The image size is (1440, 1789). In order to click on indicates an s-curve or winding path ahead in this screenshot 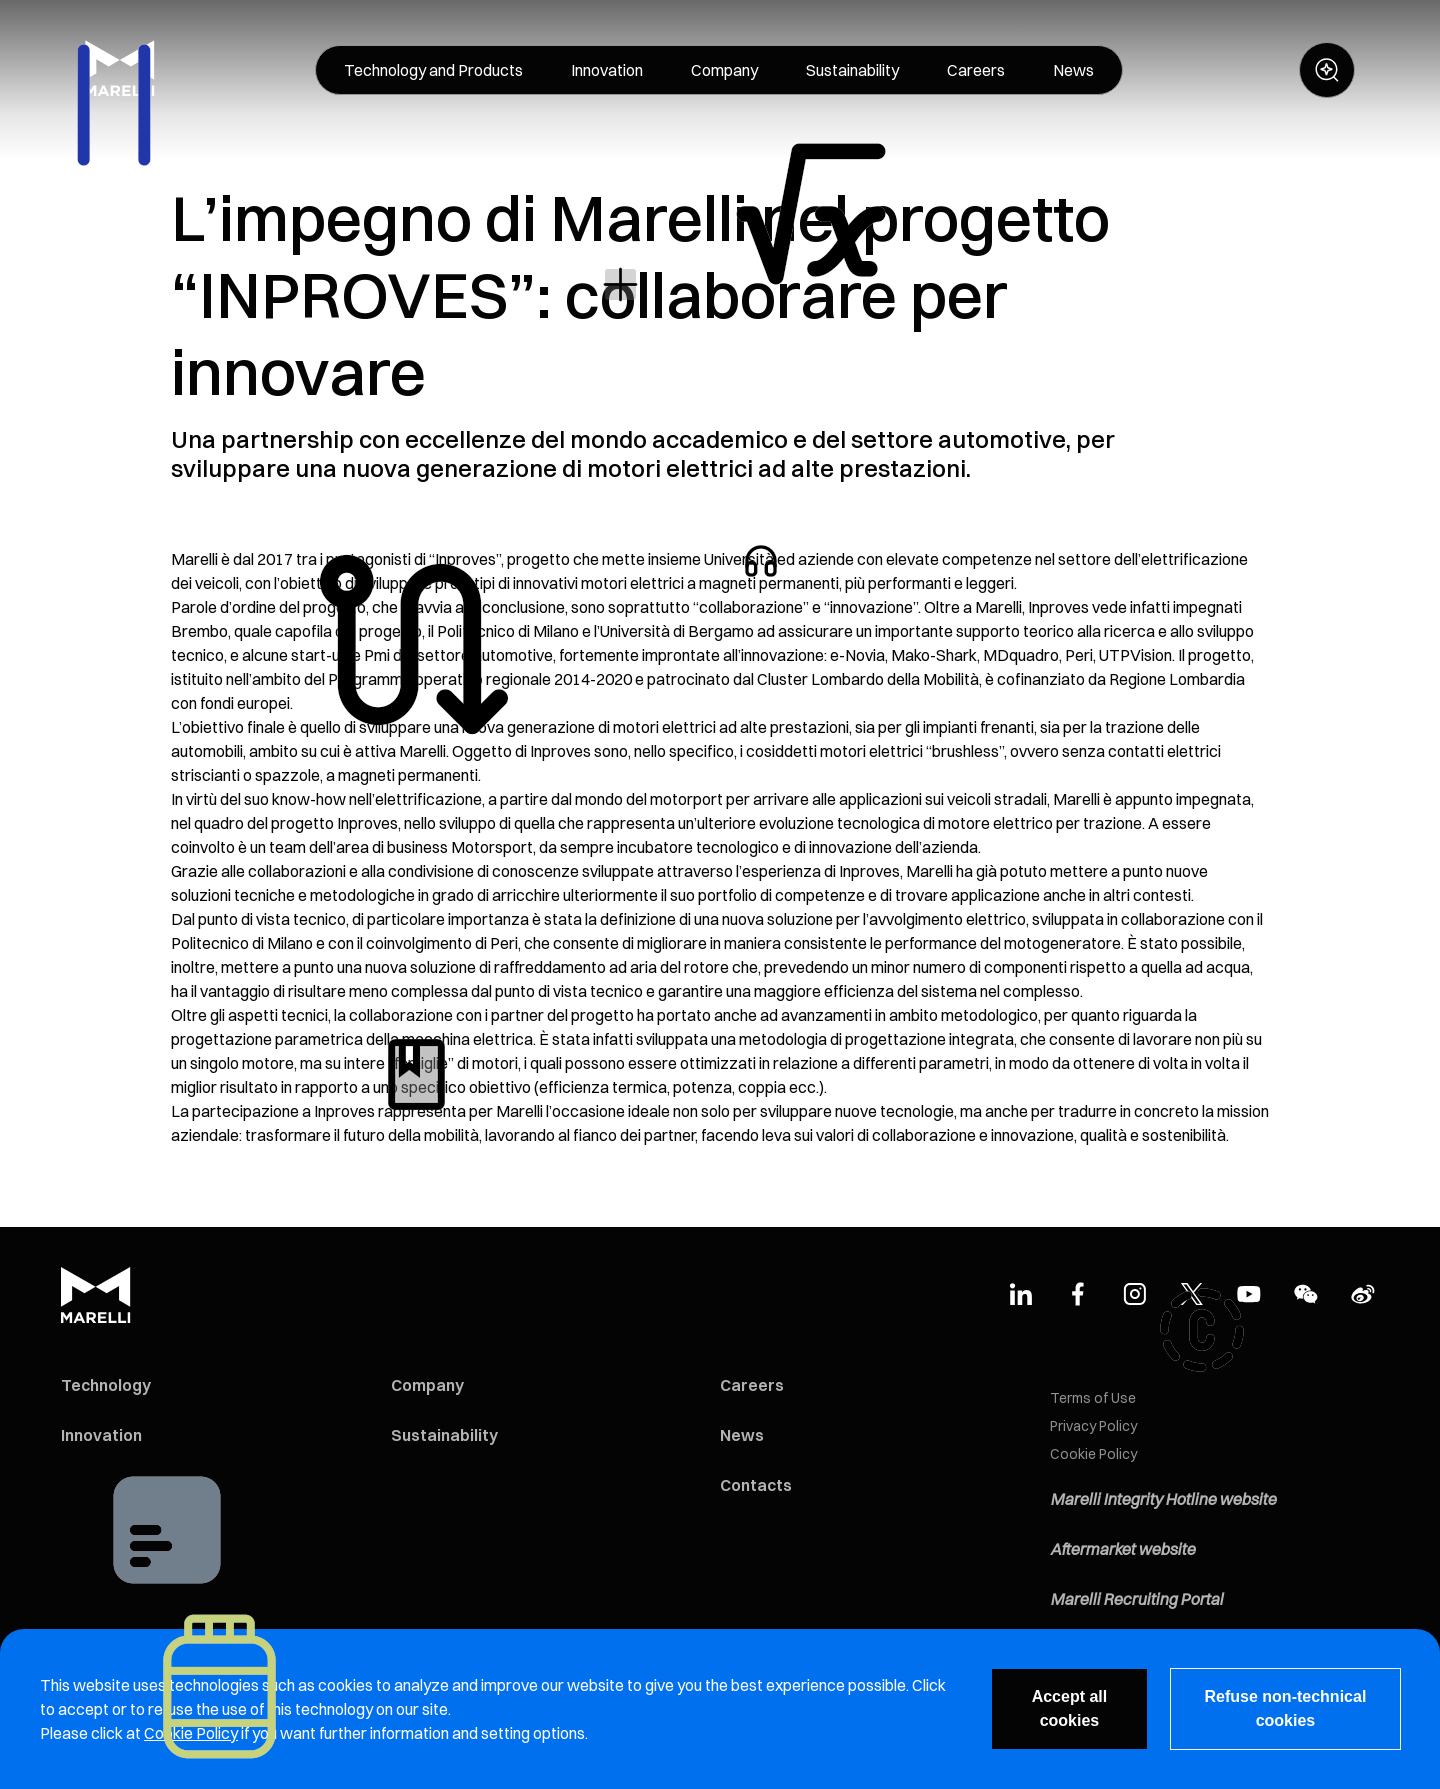, I will do `click(409, 644)`.